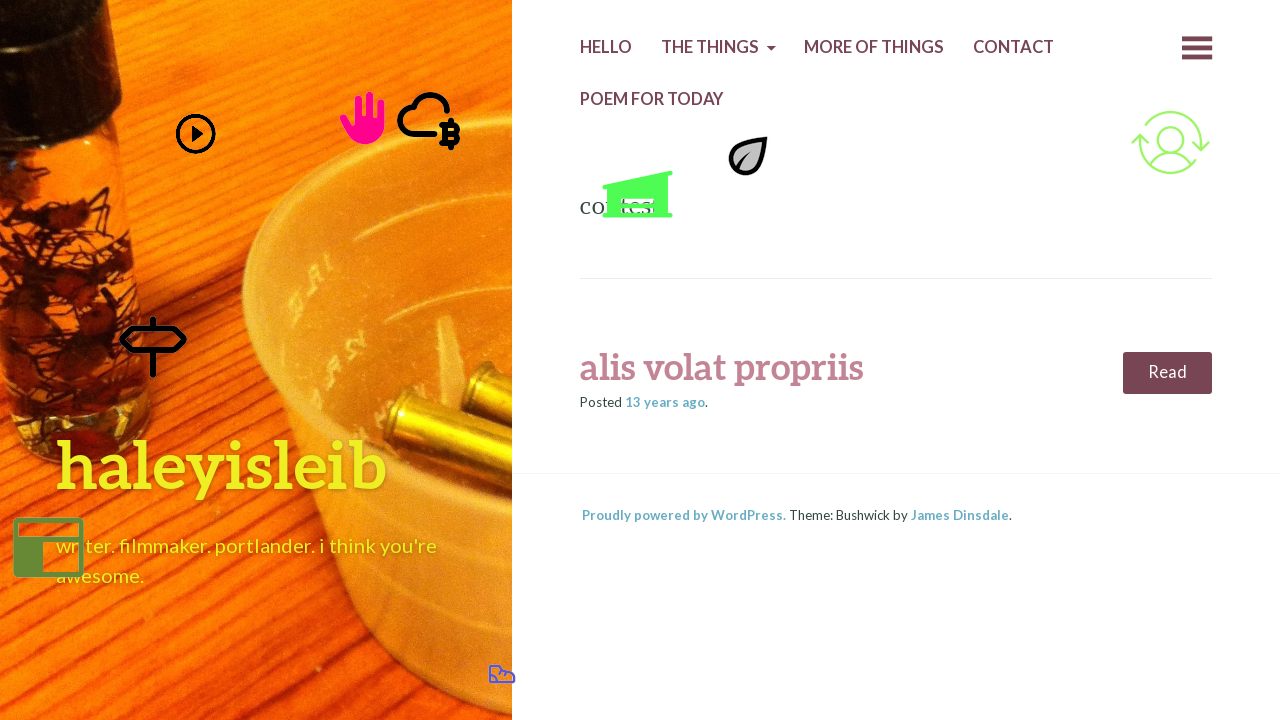 The height and width of the screenshot is (720, 1280). What do you see at coordinates (430, 116) in the screenshot?
I see `access cloud-based bitcoin wallet` at bounding box center [430, 116].